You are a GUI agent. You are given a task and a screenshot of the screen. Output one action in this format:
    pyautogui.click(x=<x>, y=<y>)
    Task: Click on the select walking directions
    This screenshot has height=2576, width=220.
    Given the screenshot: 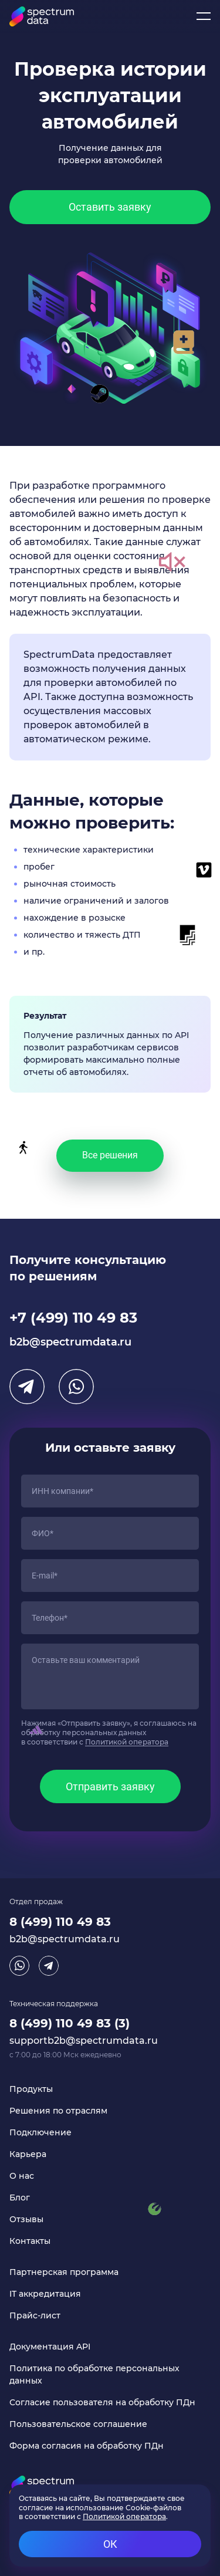 What is the action you would take?
    pyautogui.click(x=23, y=1147)
    